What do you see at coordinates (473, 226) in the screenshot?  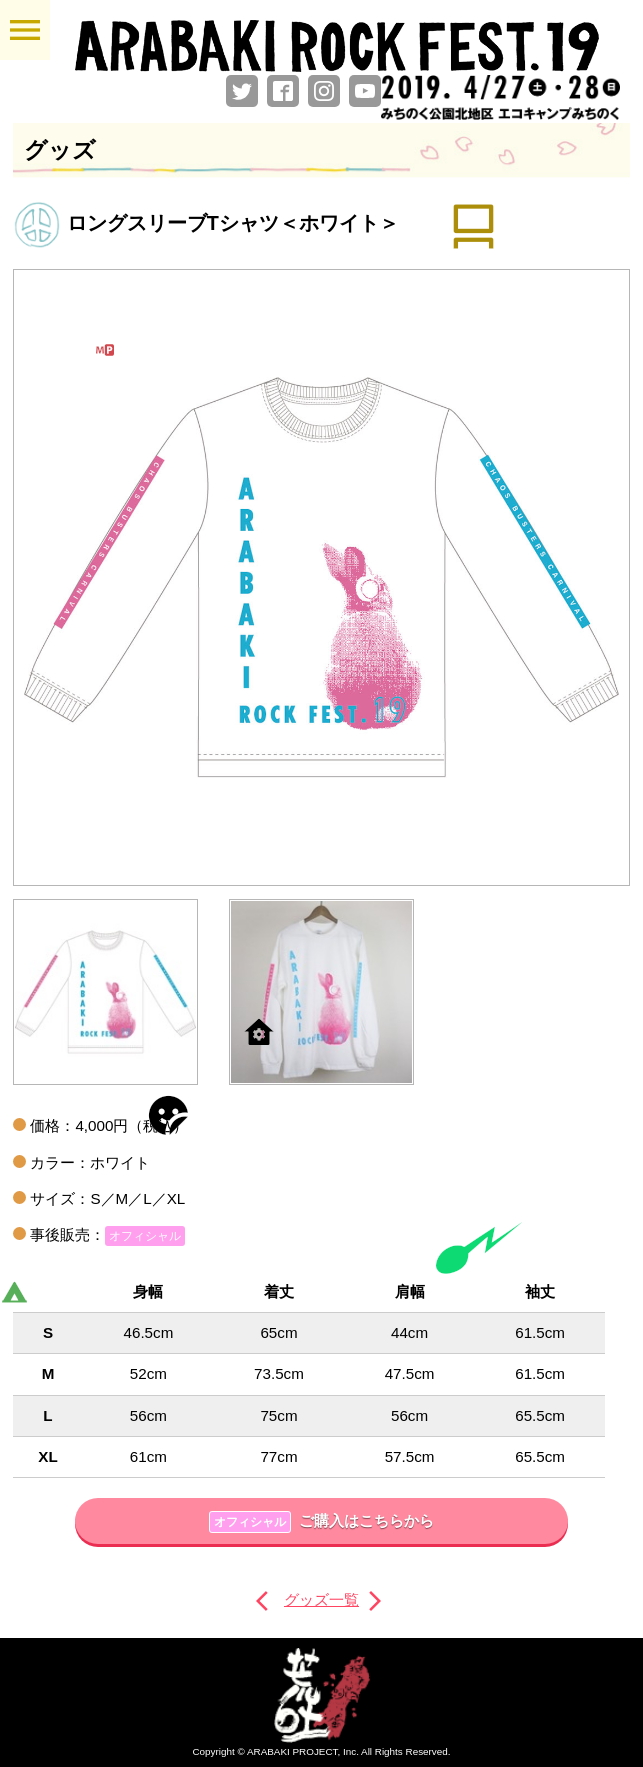 I see `switch to stacked view layout` at bounding box center [473, 226].